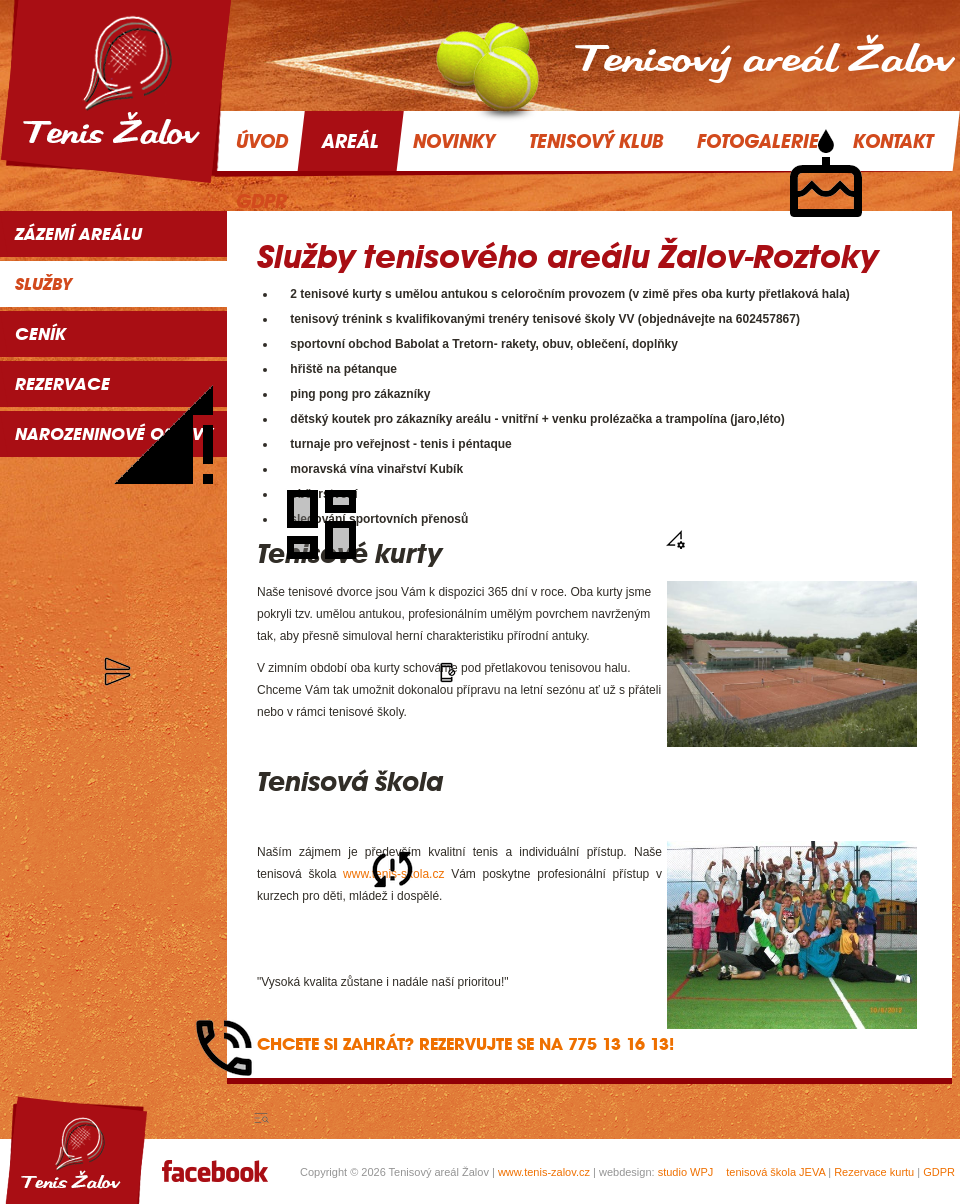 The height and width of the screenshot is (1204, 960). Describe the element at coordinates (321, 524) in the screenshot. I see `access your dashboard overview` at that location.